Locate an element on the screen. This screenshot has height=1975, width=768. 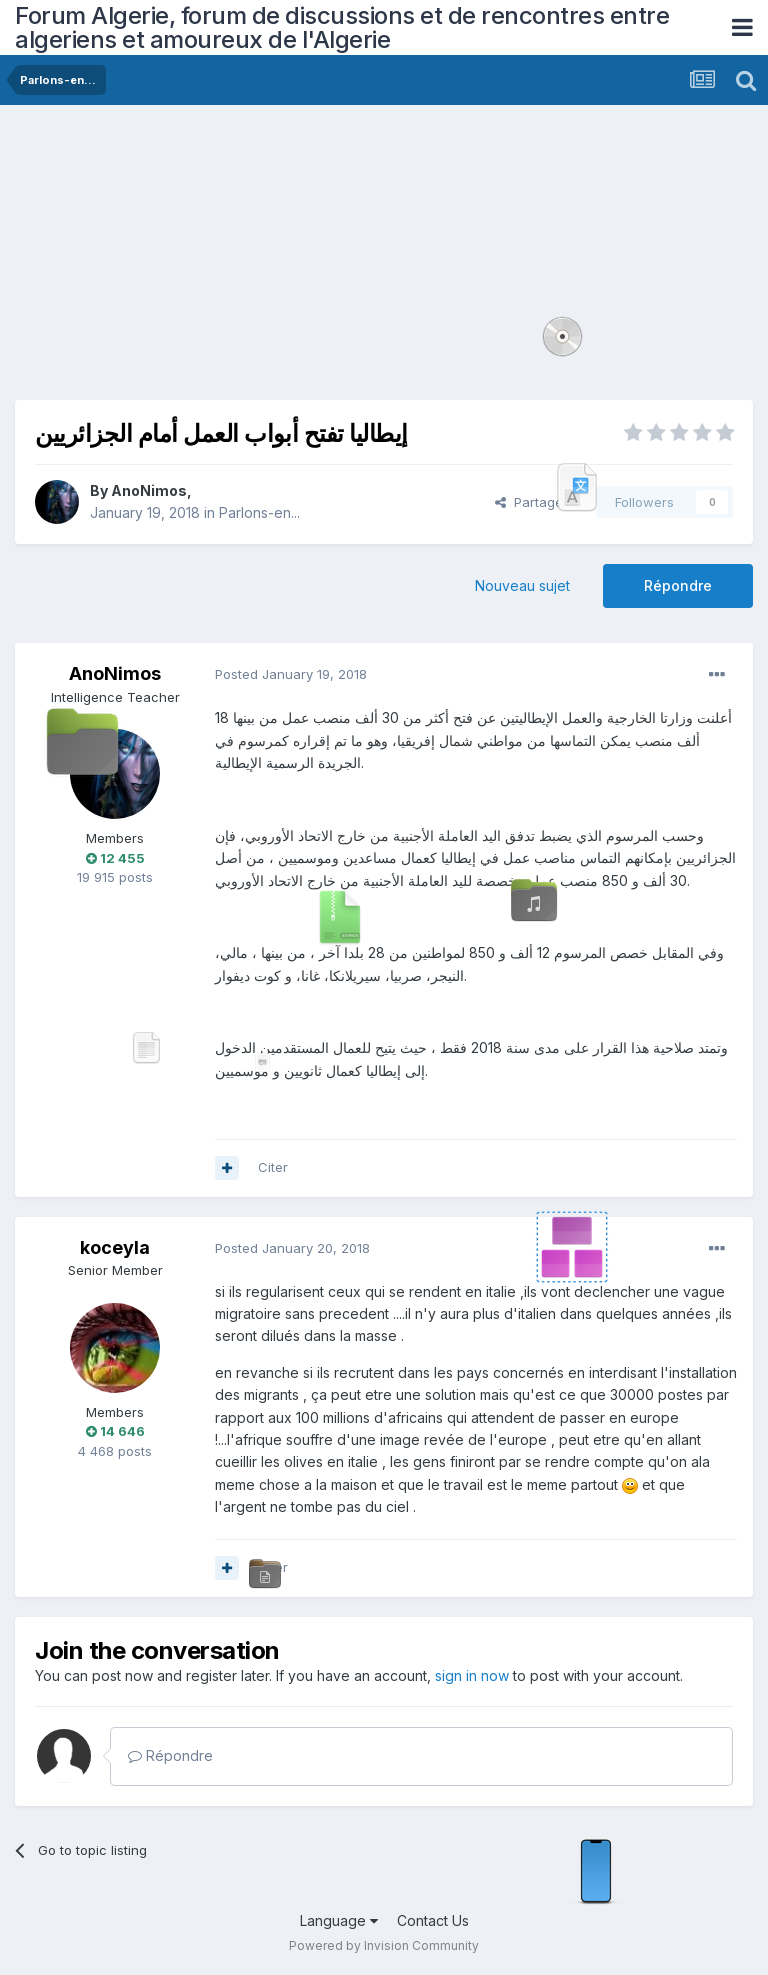
indicates a DVD+R disc device is located at coordinates (562, 336).